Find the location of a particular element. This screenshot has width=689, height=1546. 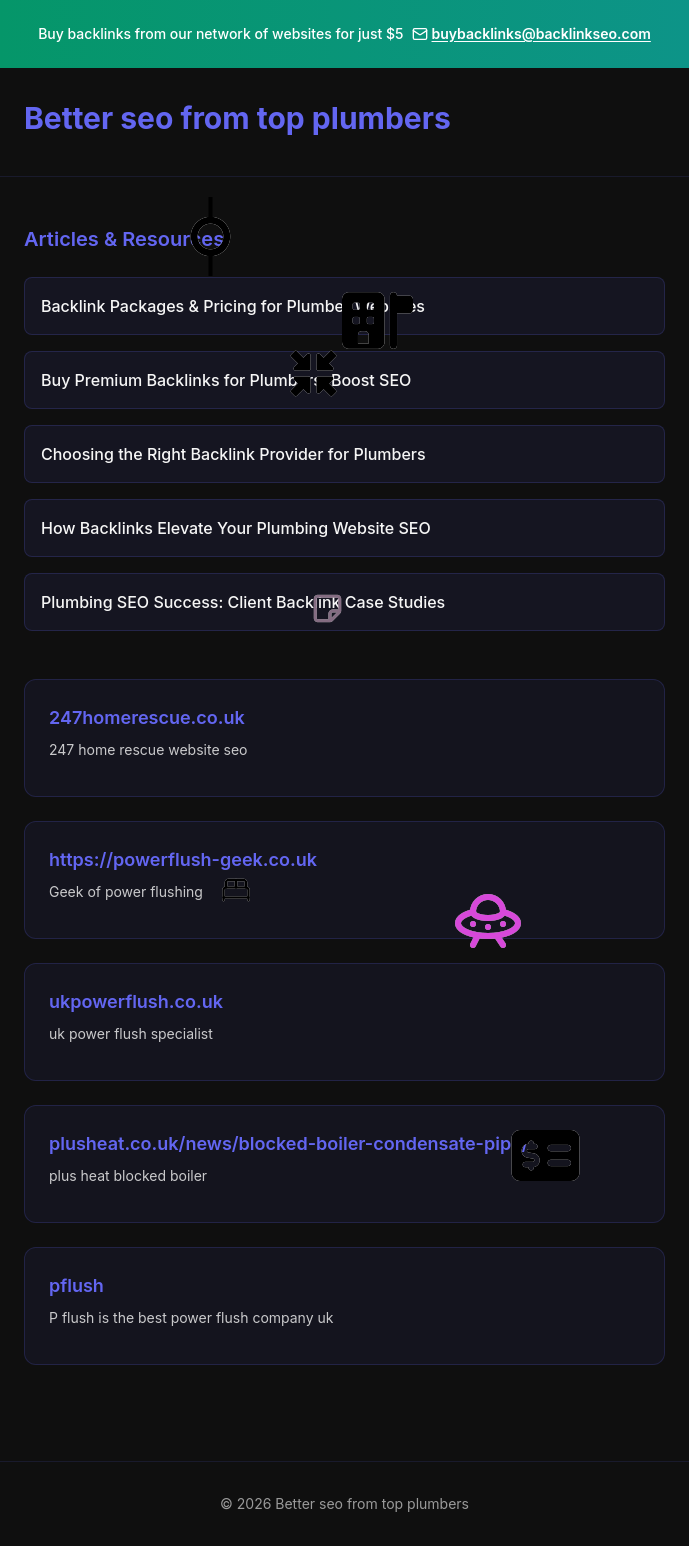

view hotel or accommodation options is located at coordinates (236, 890).